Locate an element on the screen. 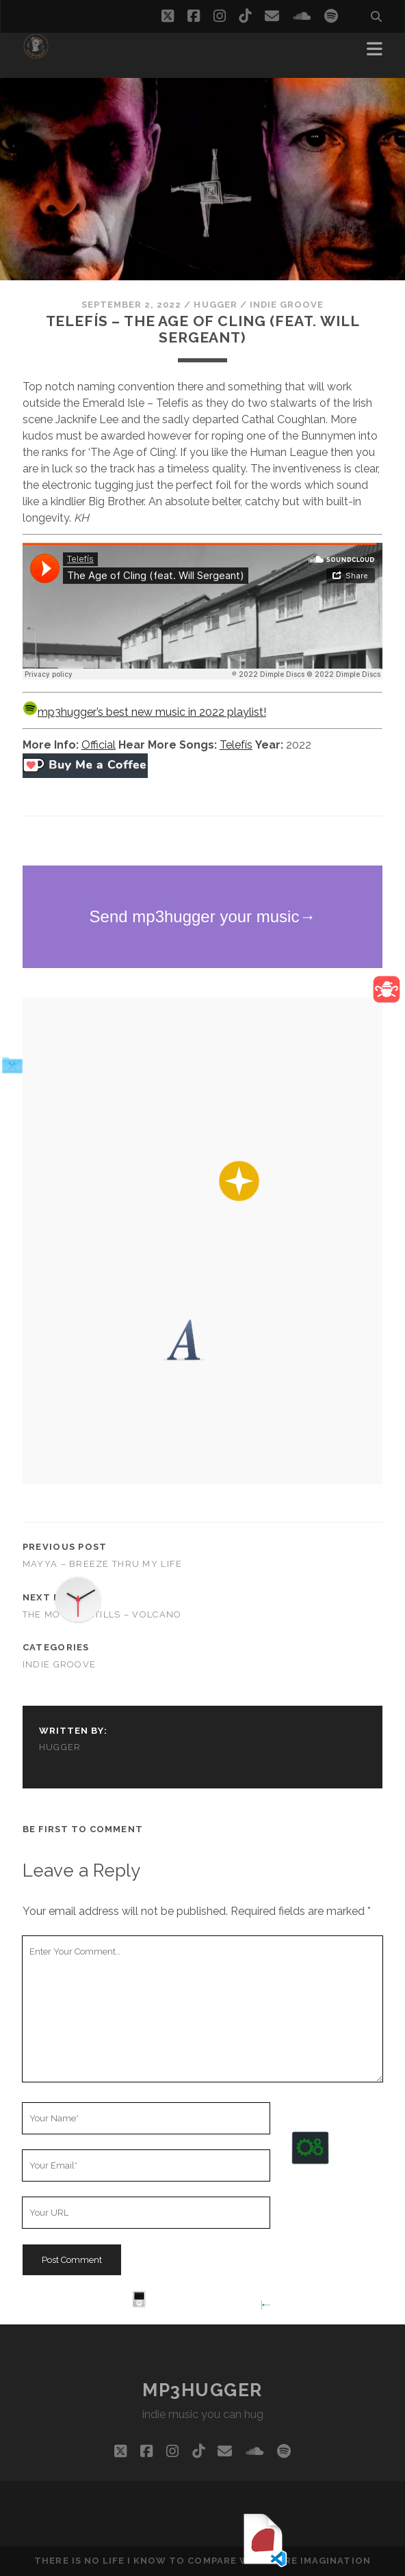 This screenshot has height=2576, width=405. trust or authorize a bluetooth device is located at coordinates (239, 1181).